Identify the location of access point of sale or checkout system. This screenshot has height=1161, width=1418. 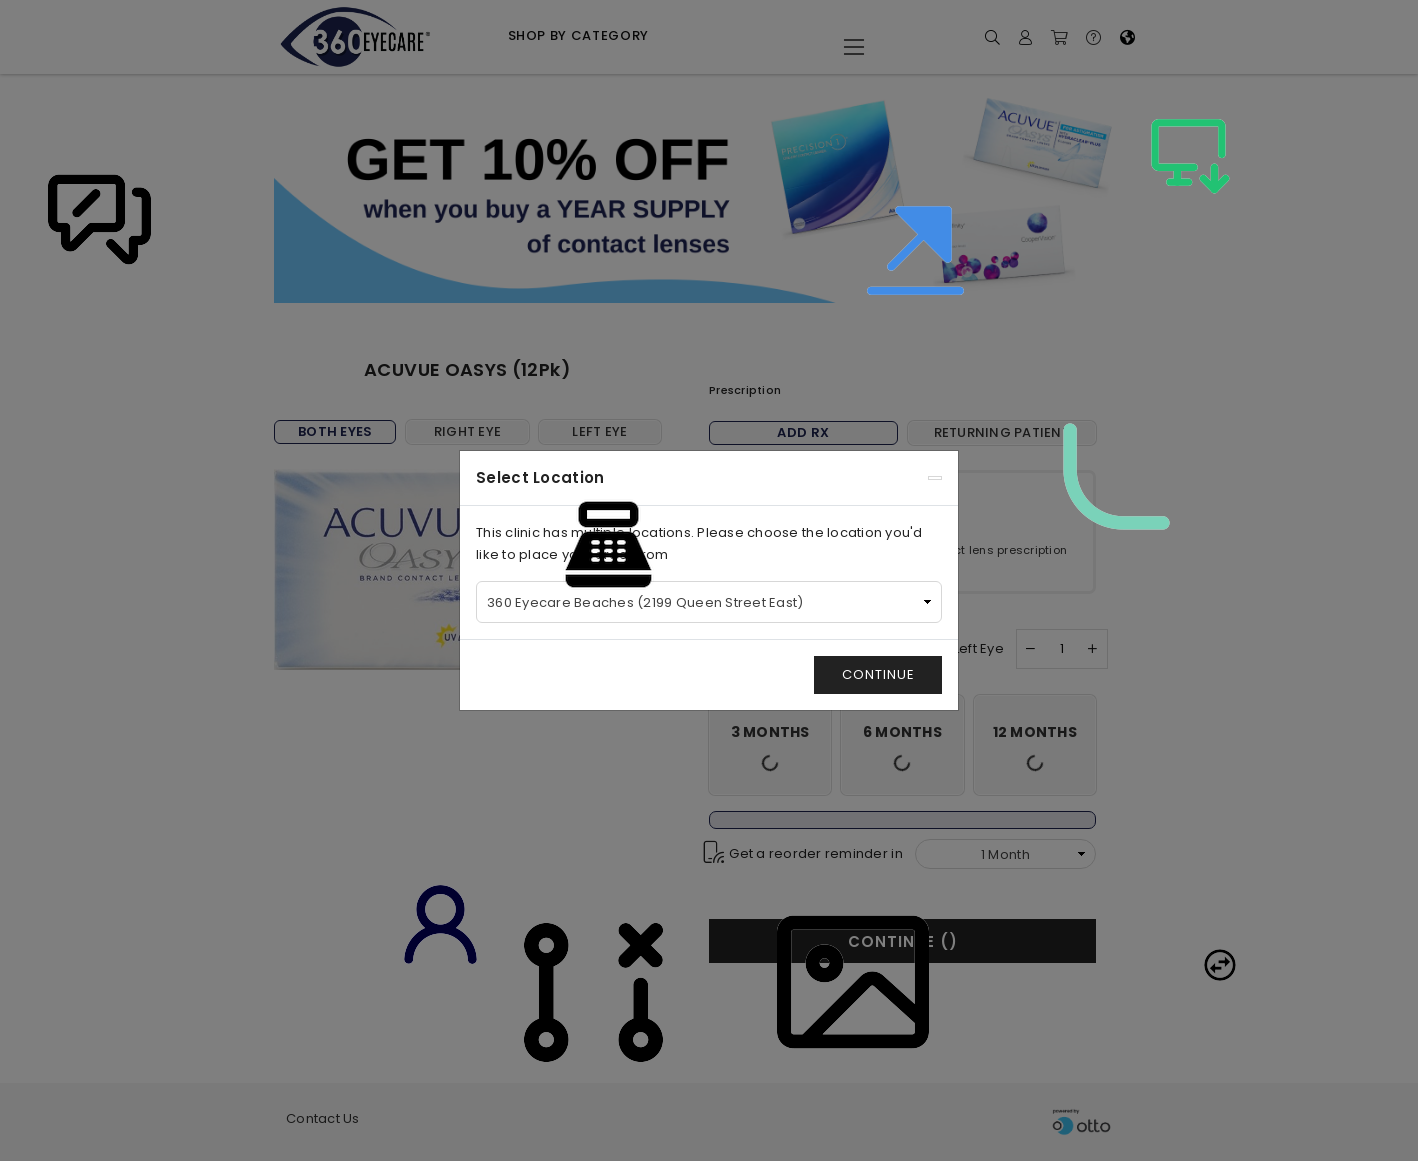
(608, 544).